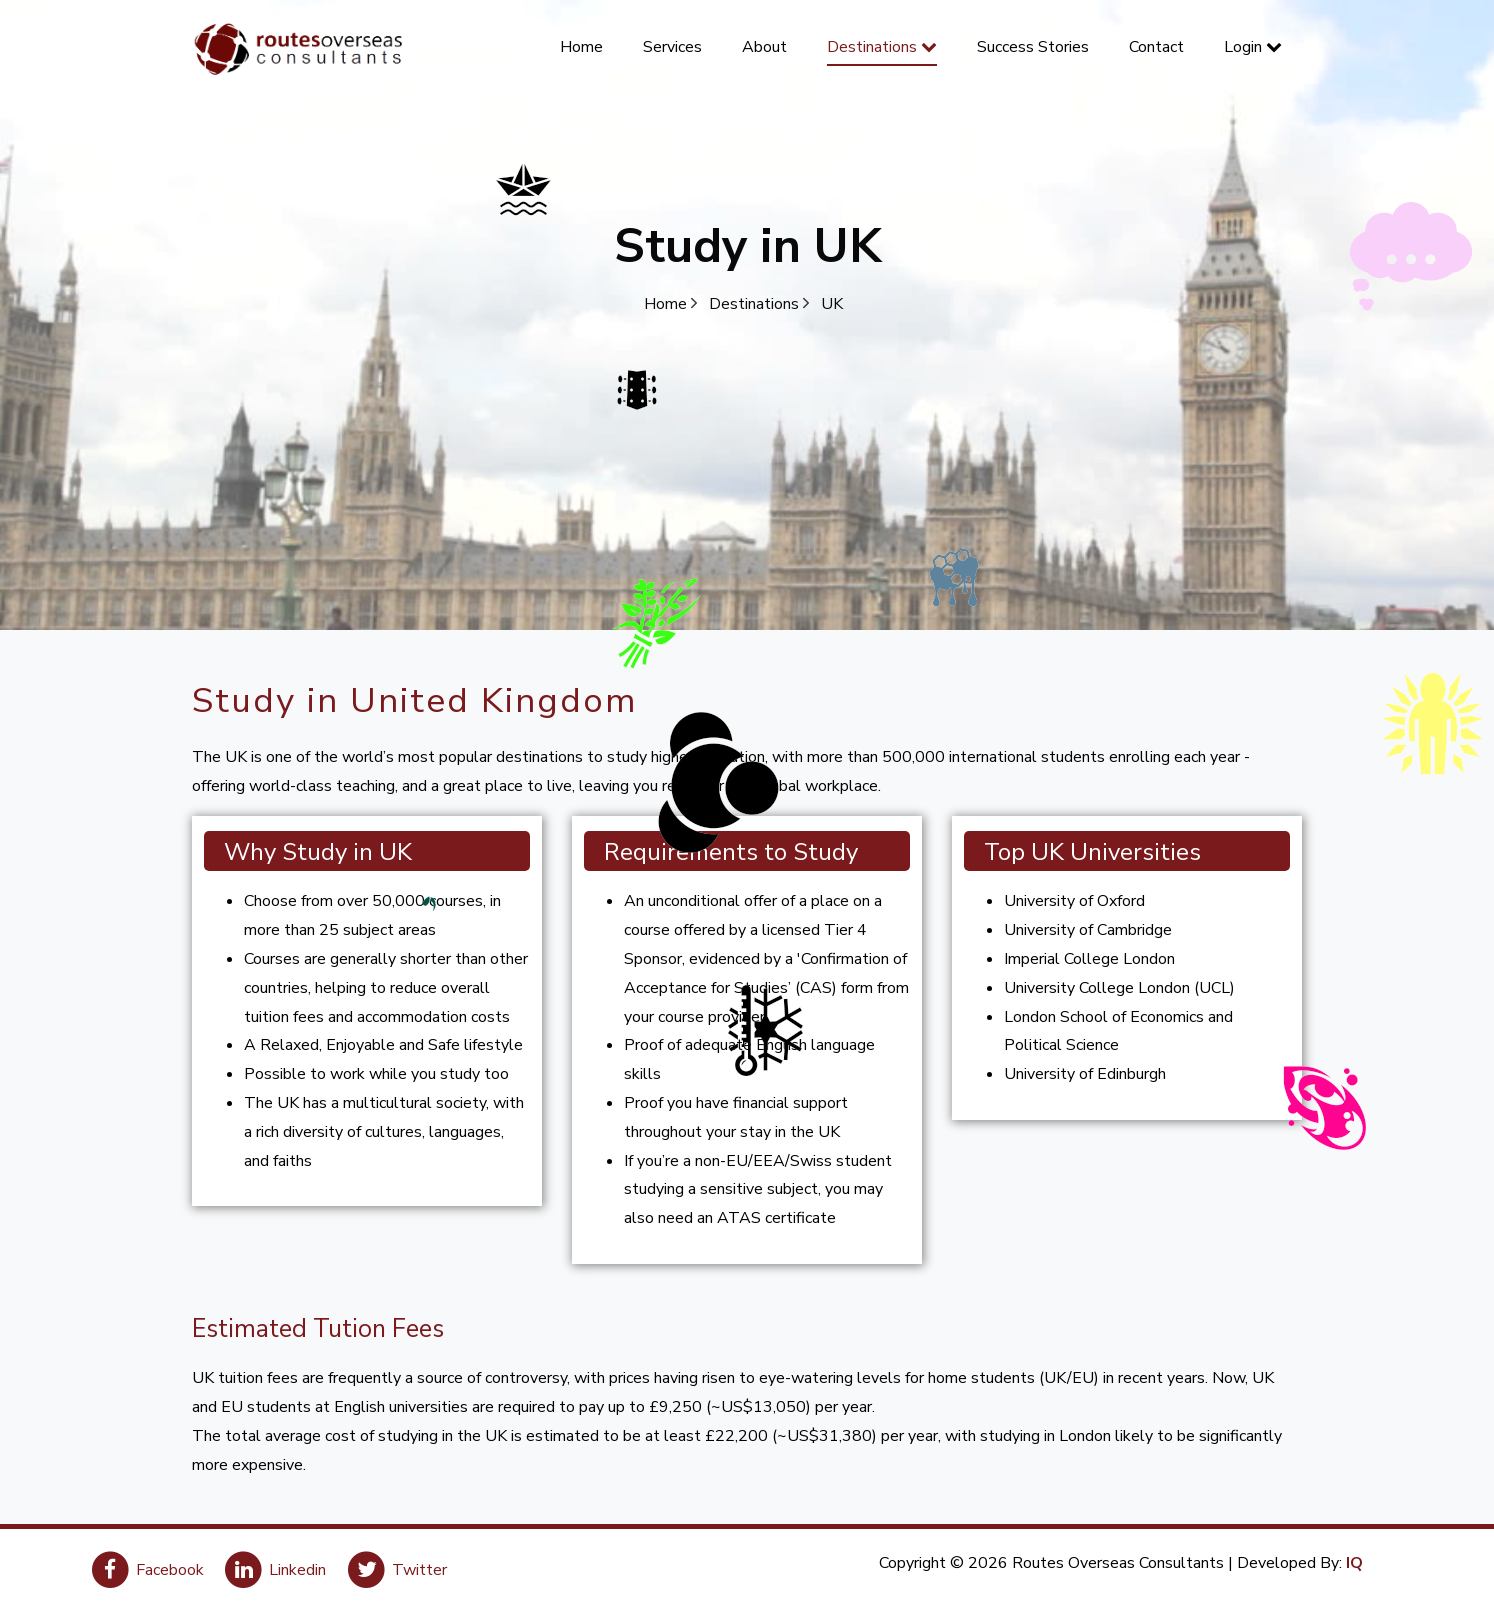  I want to click on access guitar tuning settings, so click(637, 390).